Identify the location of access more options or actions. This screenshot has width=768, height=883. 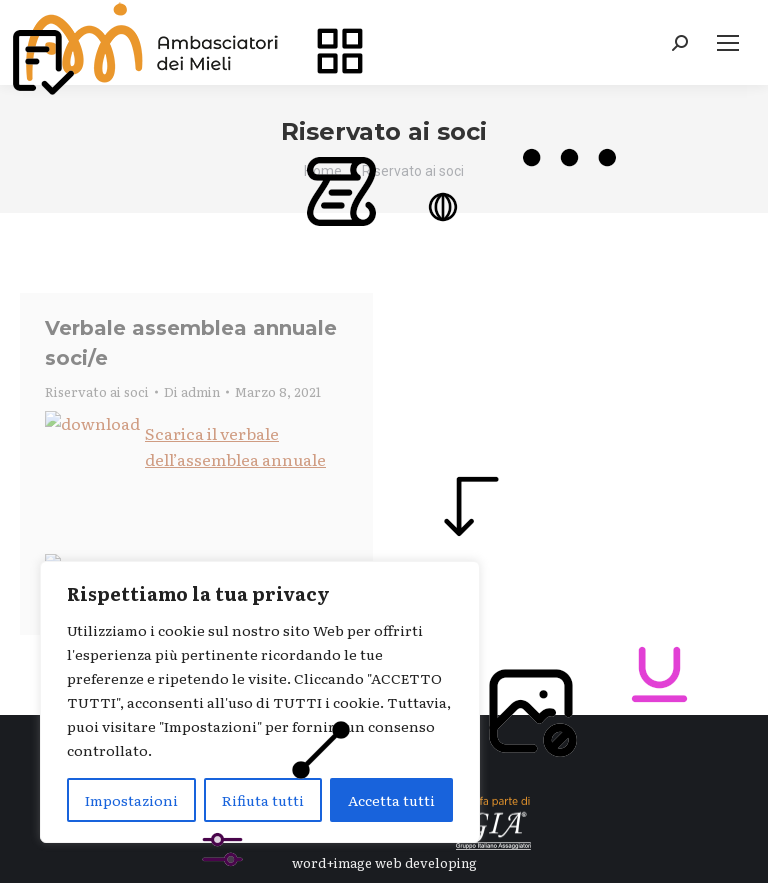
(569, 160).